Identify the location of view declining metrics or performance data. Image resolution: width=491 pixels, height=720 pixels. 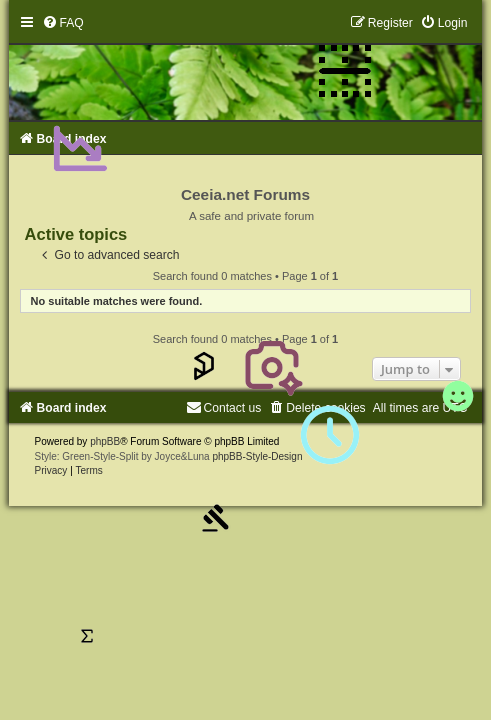
(80, 148).